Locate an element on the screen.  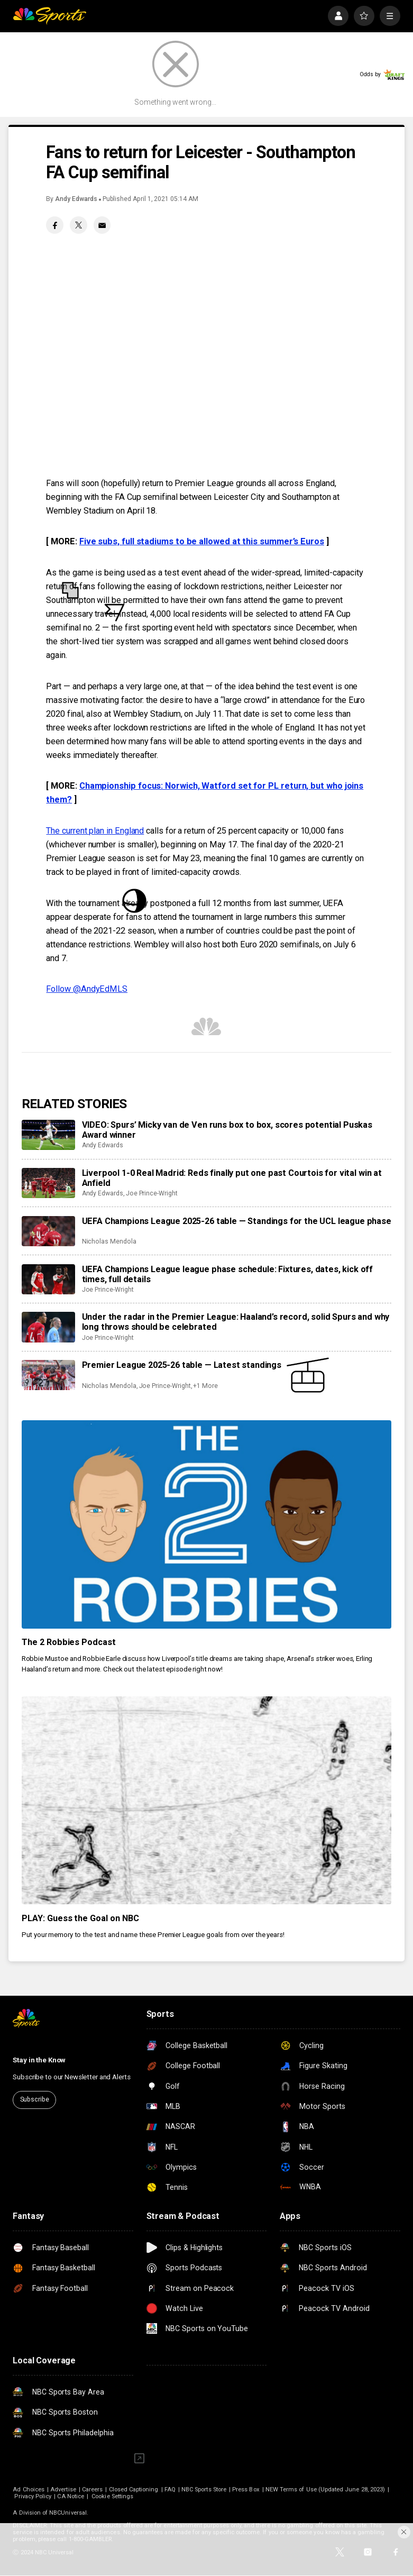
merge or combine selected objects is located at coordinates (70, 590).